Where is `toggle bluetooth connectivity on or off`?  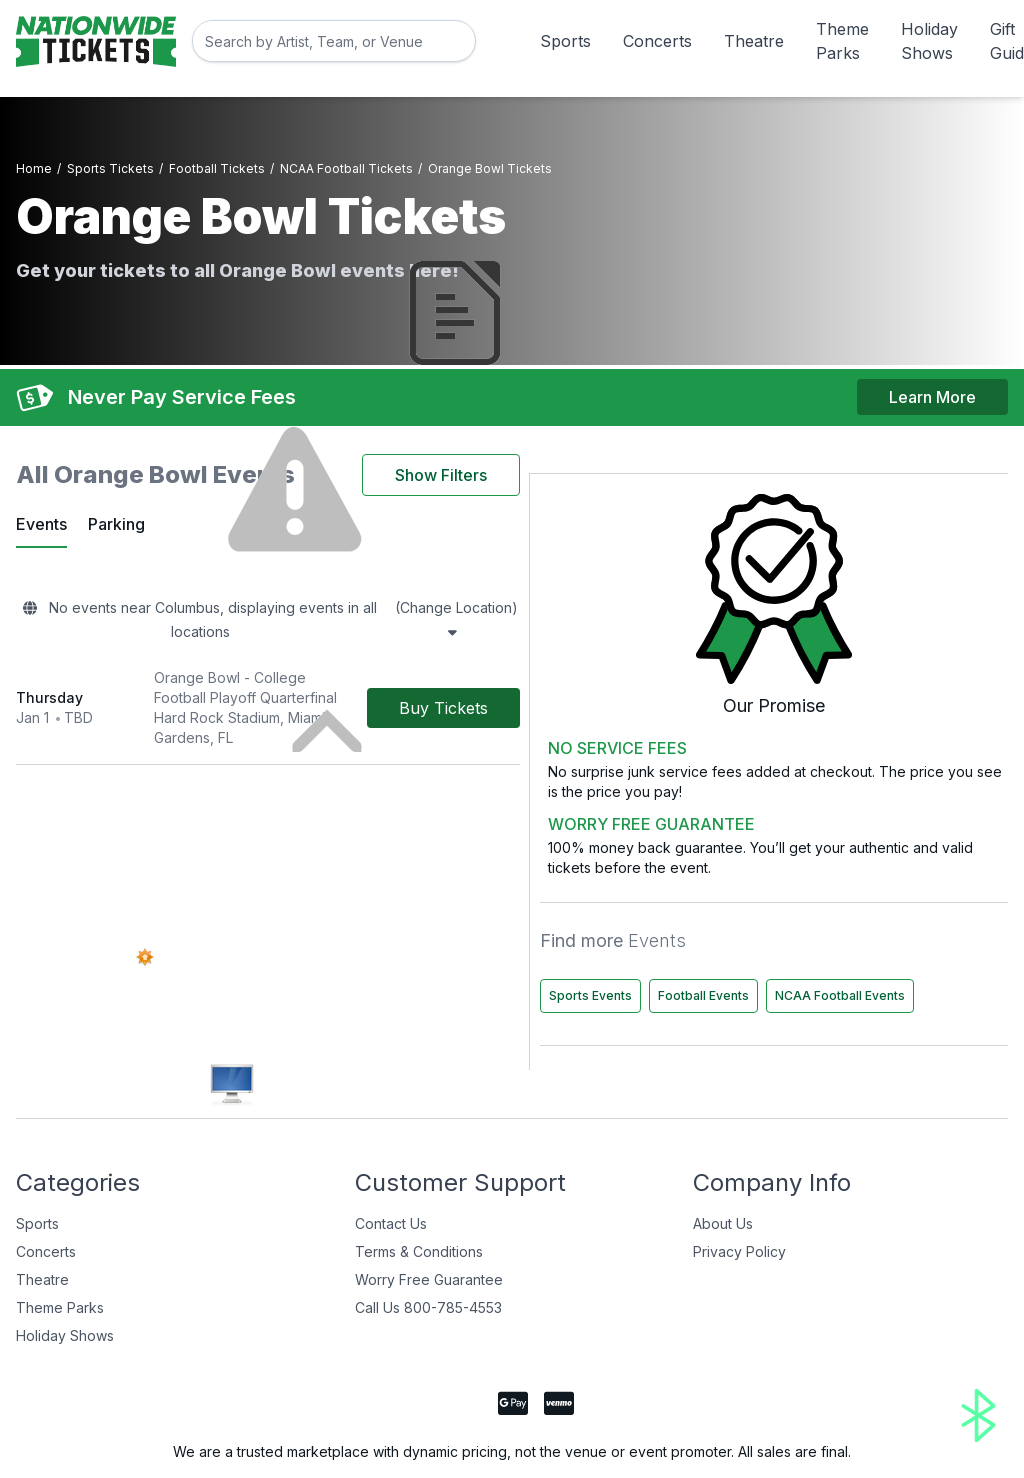
toggle bluetooth connectivity on or off is located at coordinates (978, 1415).